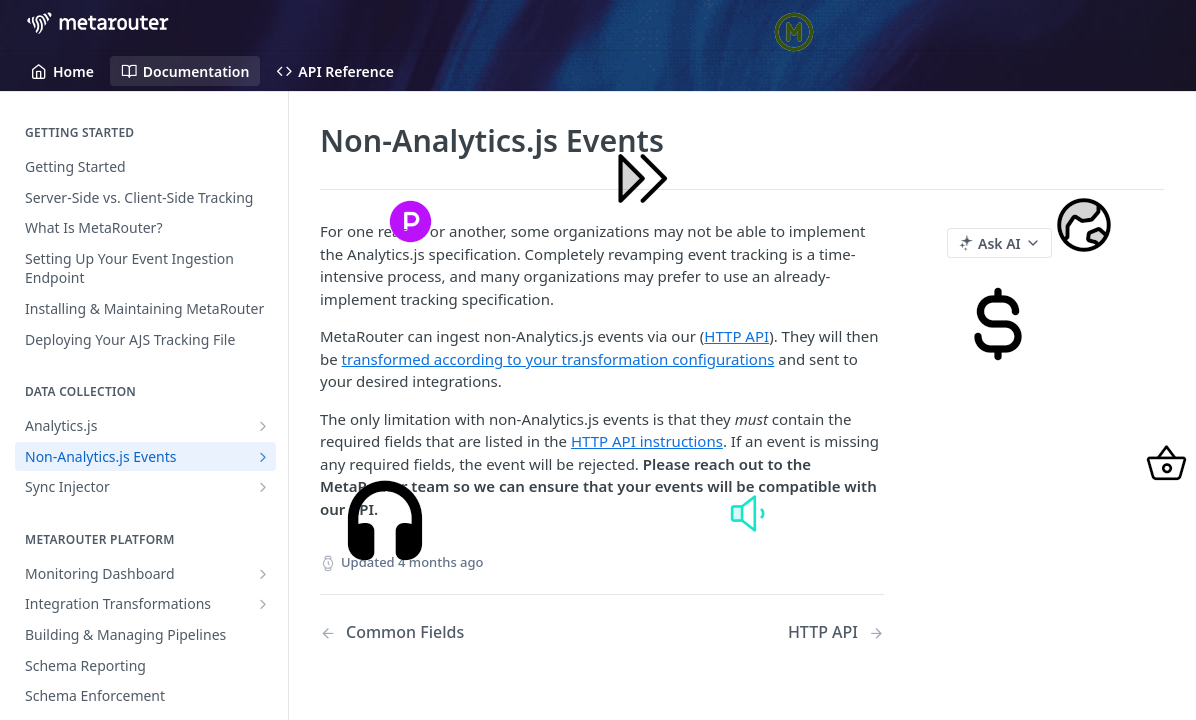  Describe the element at coordinates (640, 178) in the screenshot. I see `skip forward or advance to next item` at that location.